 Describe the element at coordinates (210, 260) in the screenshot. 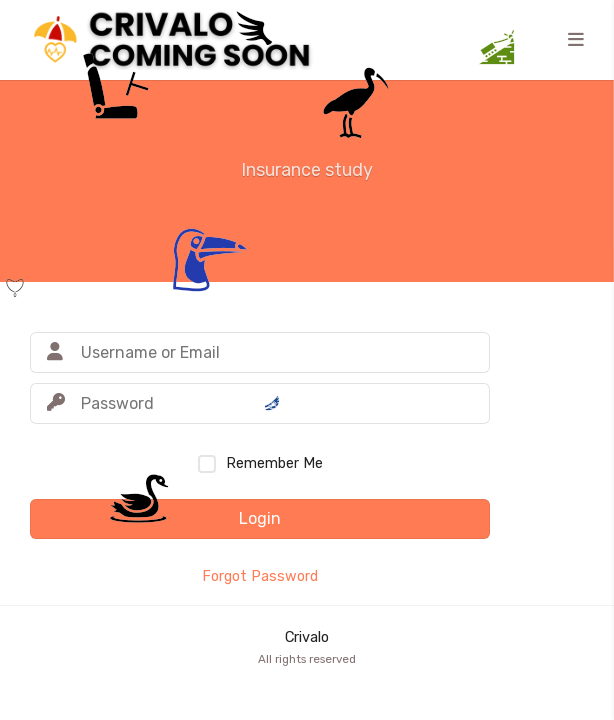

I see `decorative toucan icon for a tropical-themed game or app` at that location.